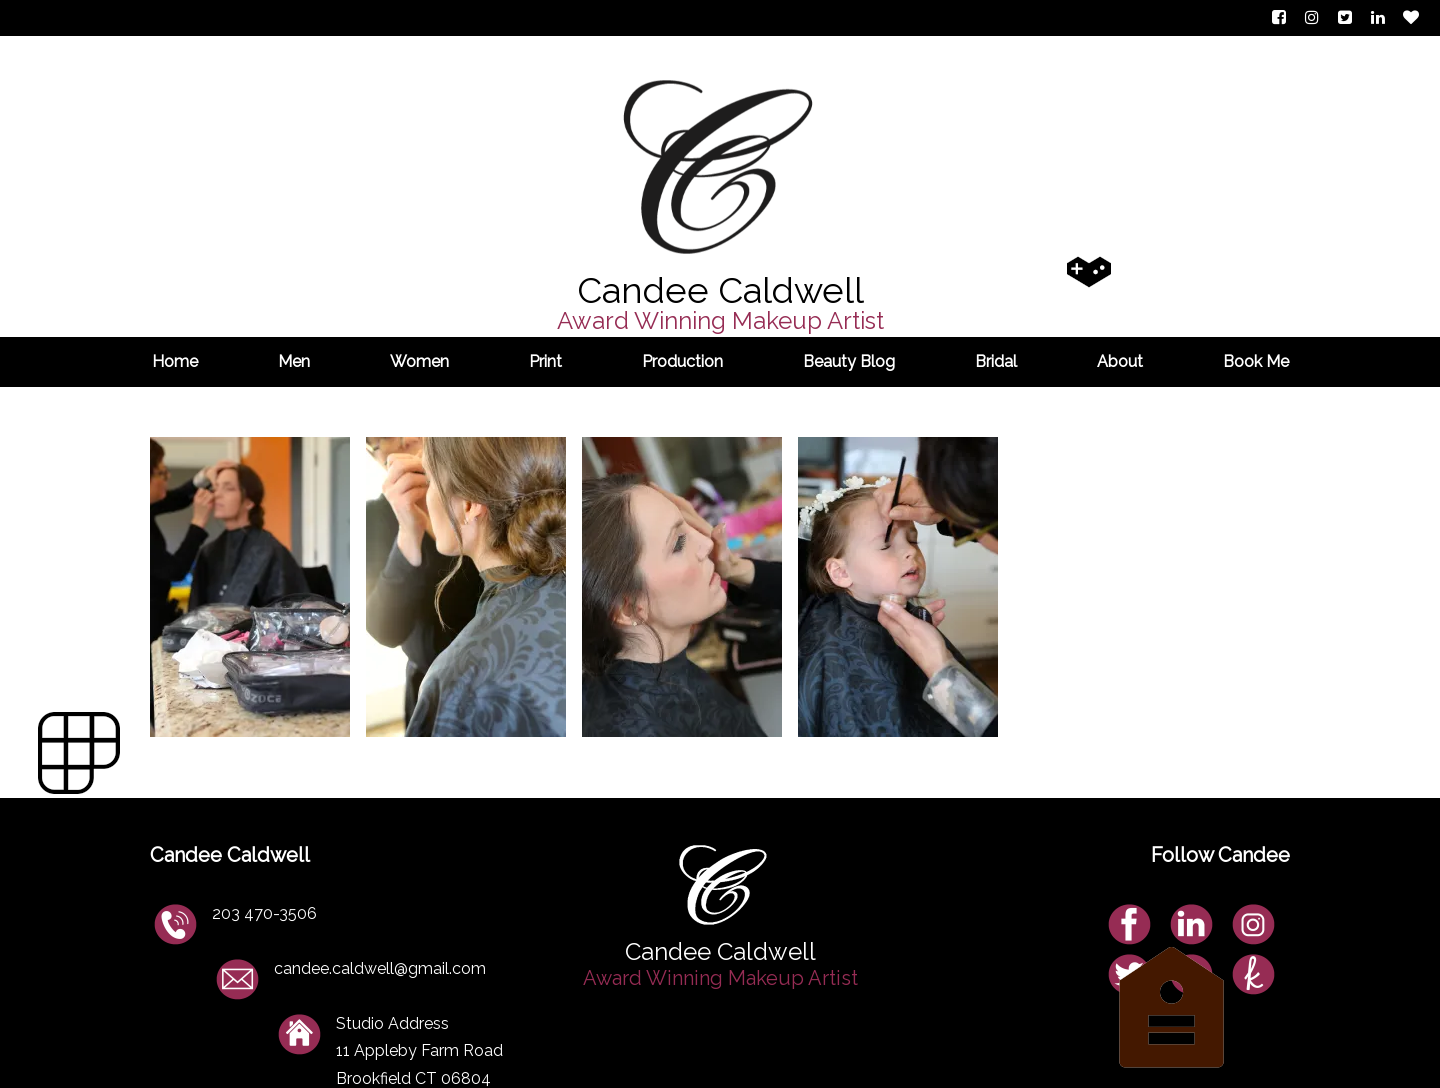 Image resolution: width=1440 pixels, height=1088 pixels. I want to click on open Polywork profile, so click(79, 753).